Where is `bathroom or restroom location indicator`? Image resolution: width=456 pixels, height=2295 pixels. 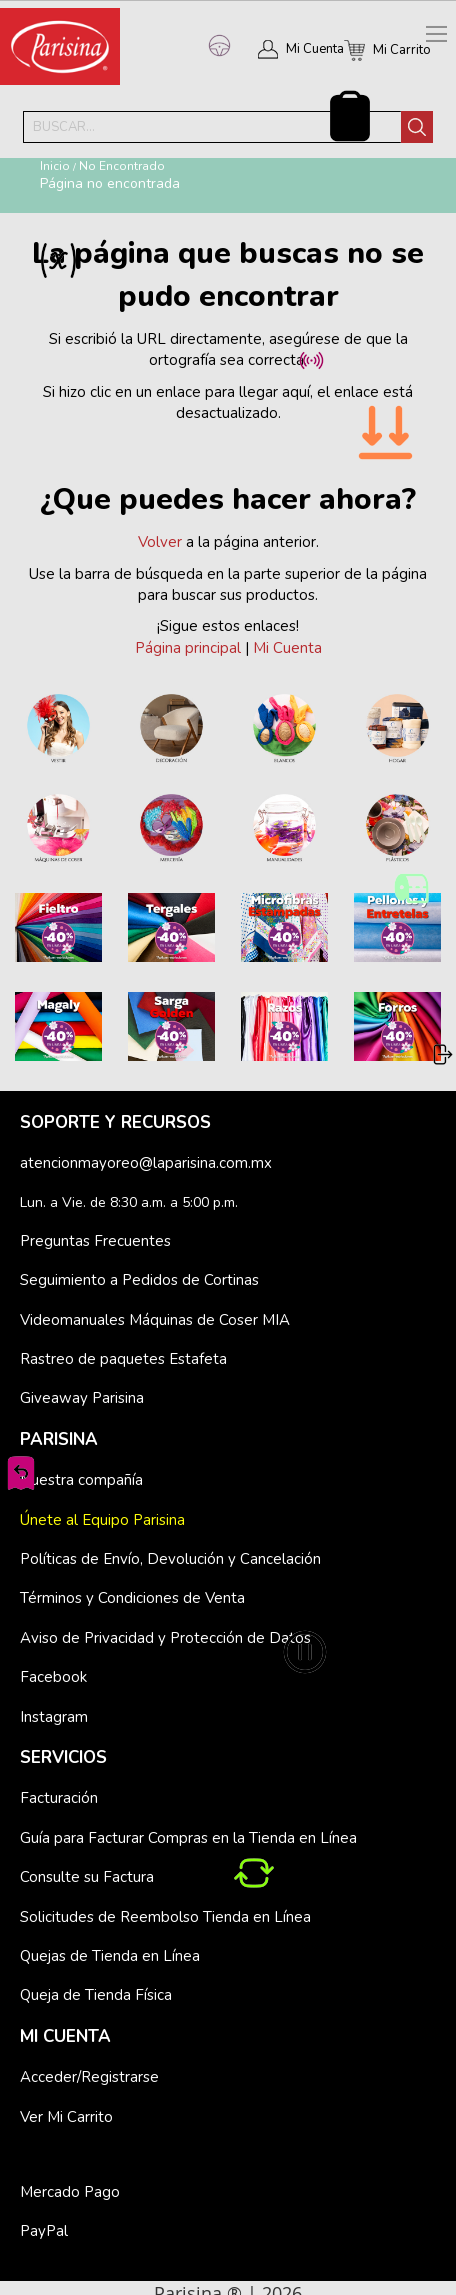 bathroom or restroom location indicator is located at coordinates (411, 888).